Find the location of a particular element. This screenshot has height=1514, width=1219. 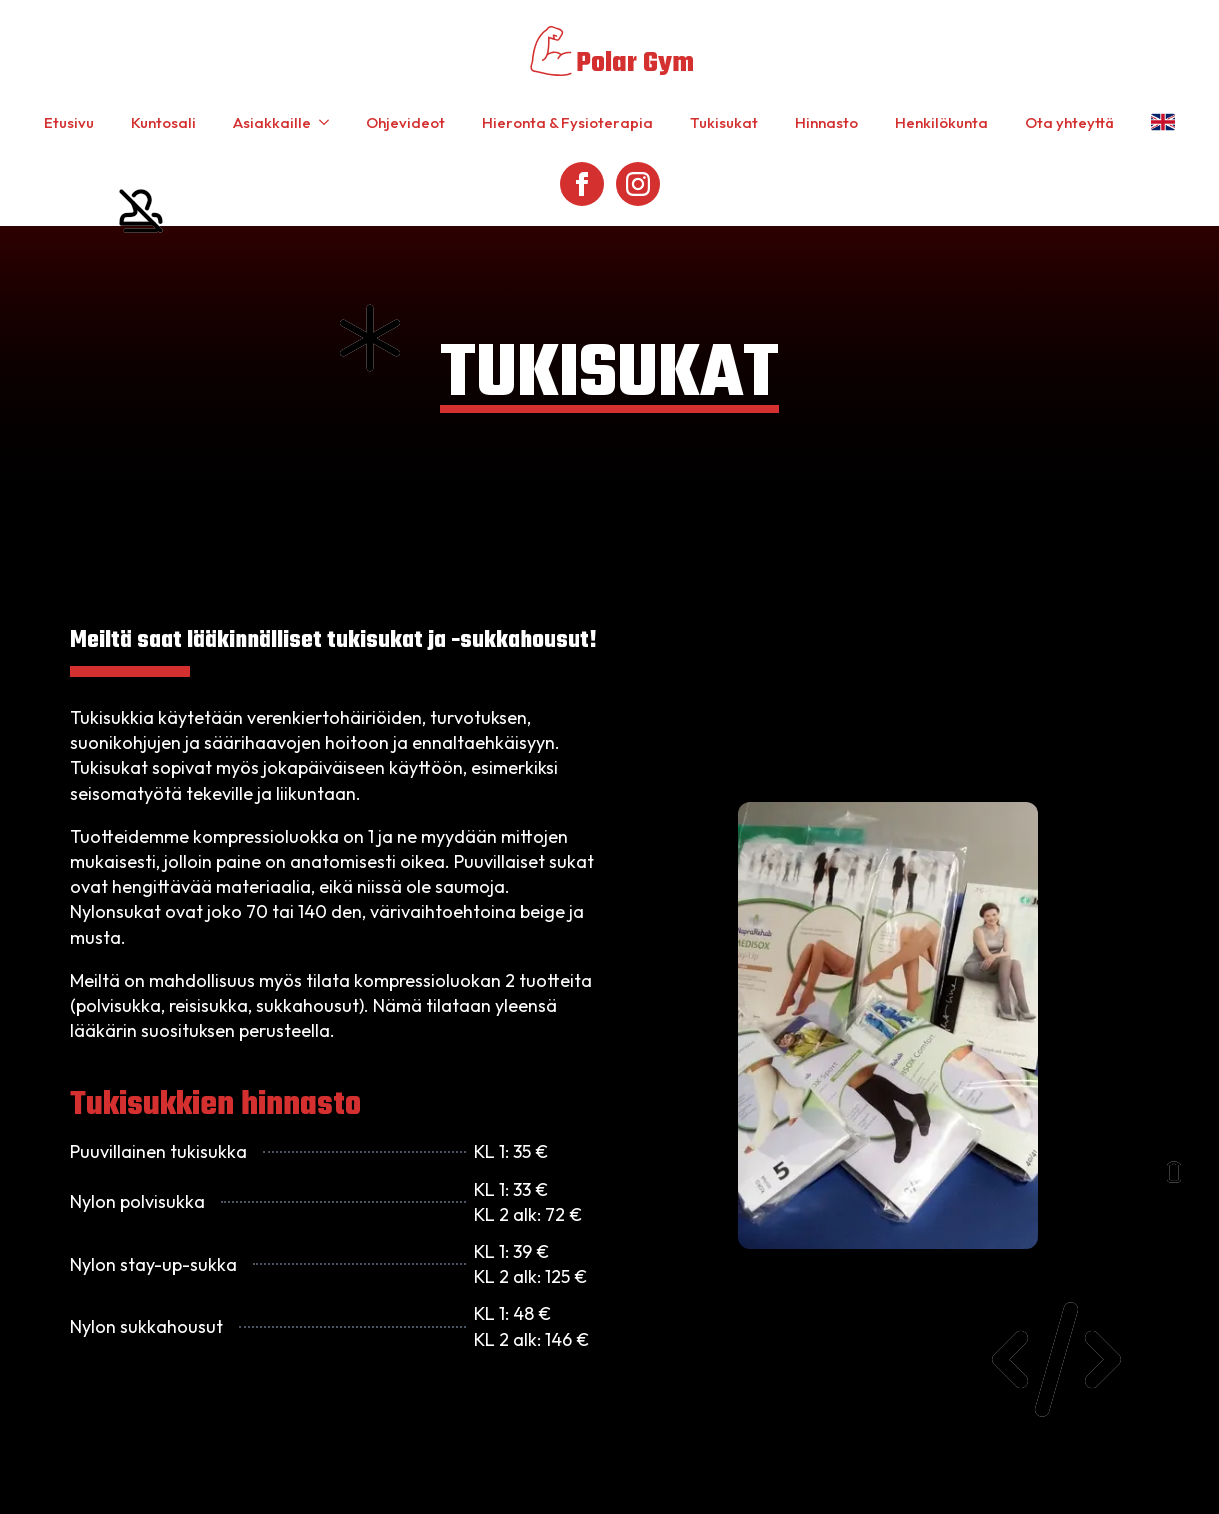

view or edit source code is located at coordinates (1056, 1359).